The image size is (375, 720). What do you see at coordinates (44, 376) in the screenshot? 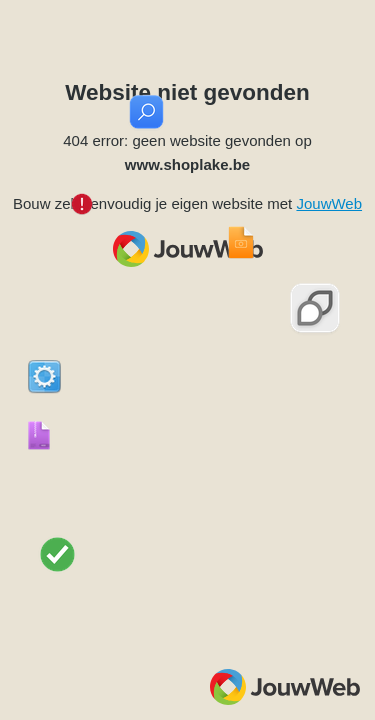
I see `windows installer package file` at bounding box center [44, 376].